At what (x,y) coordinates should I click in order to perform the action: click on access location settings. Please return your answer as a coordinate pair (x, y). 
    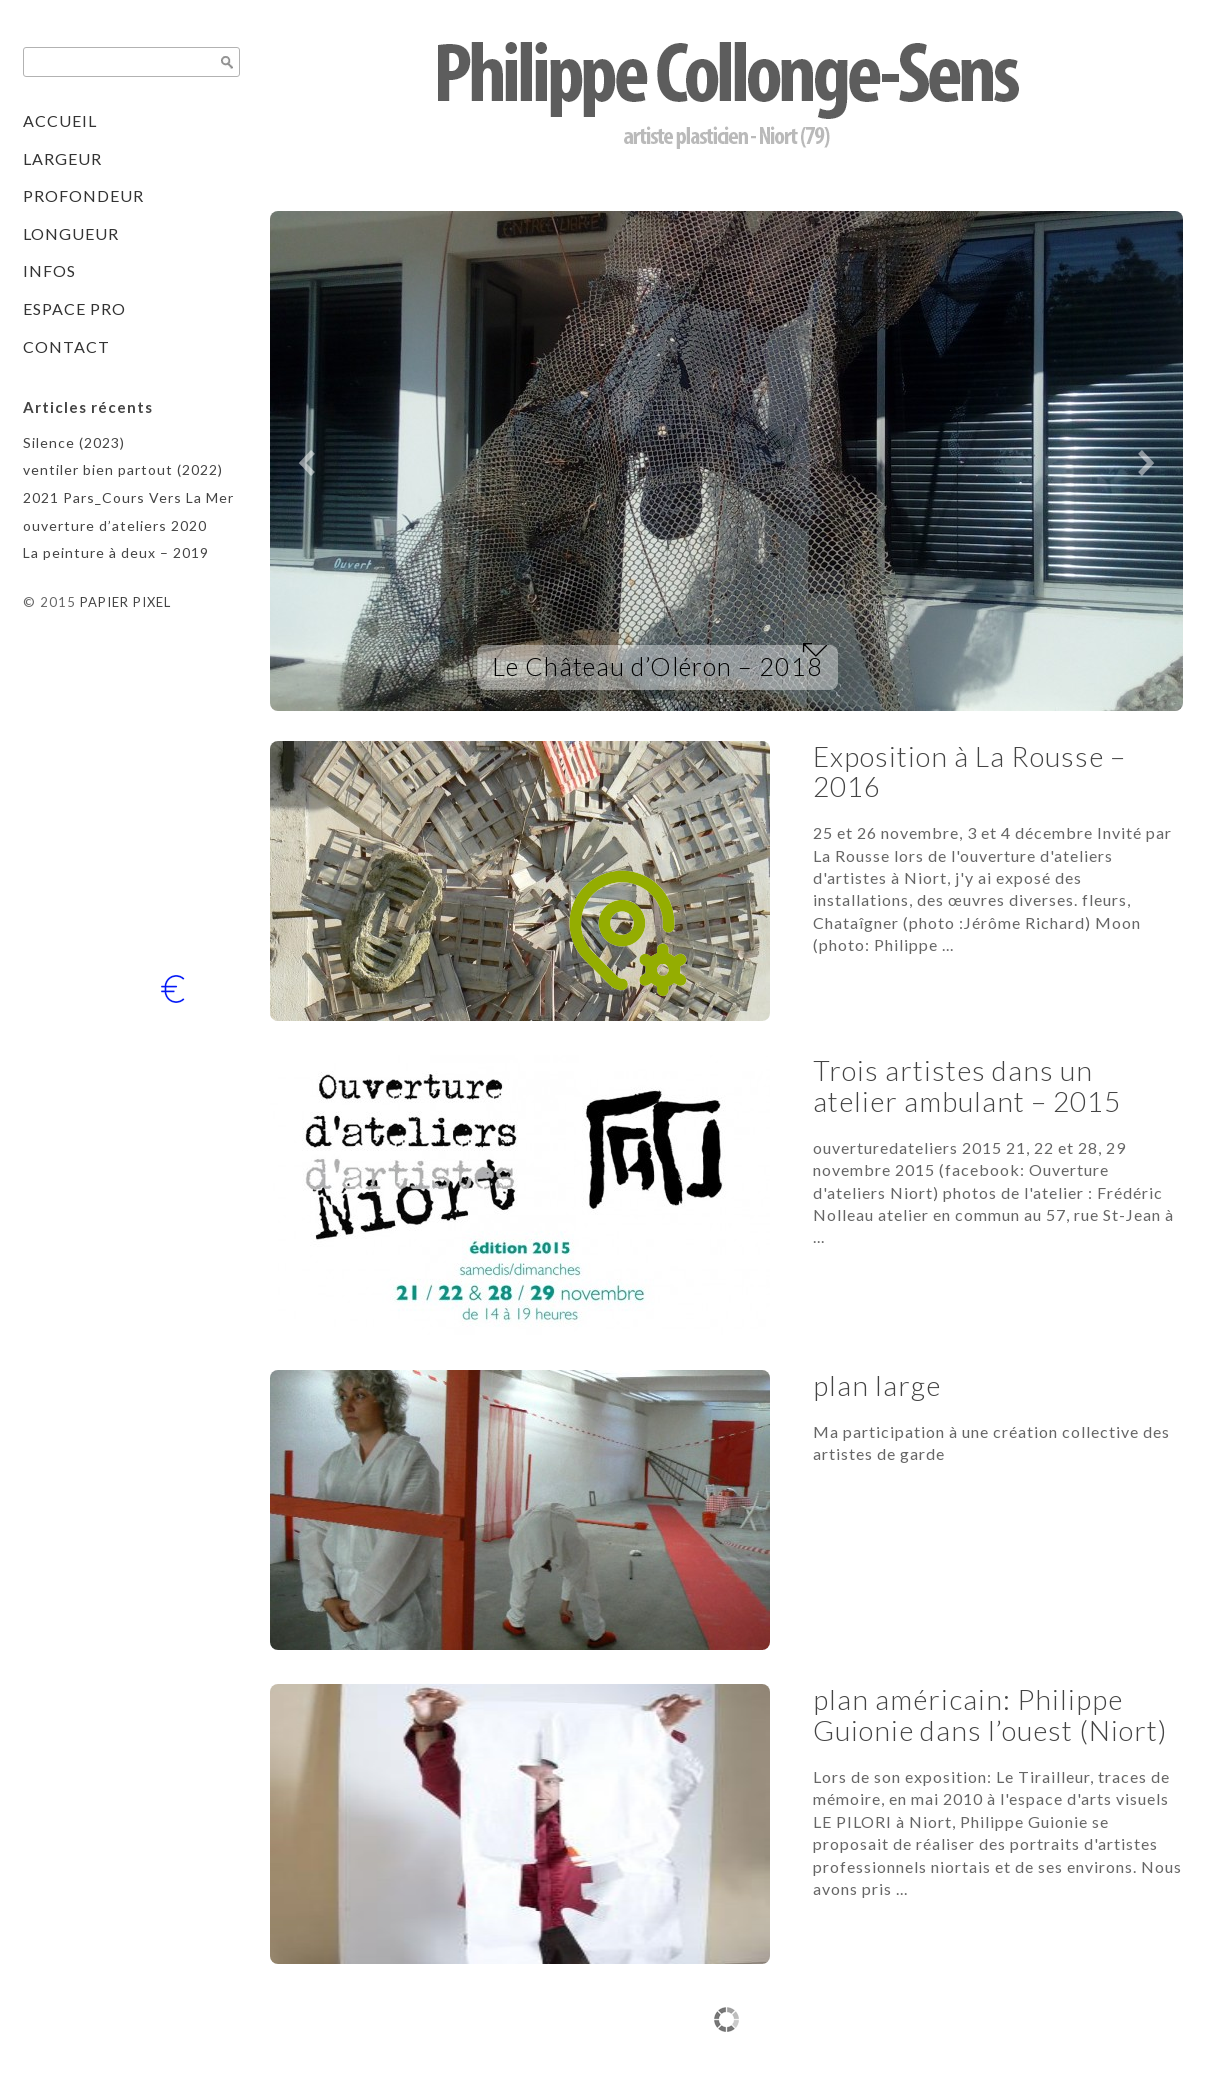
    Looking at the image, I should click on (622, 929).